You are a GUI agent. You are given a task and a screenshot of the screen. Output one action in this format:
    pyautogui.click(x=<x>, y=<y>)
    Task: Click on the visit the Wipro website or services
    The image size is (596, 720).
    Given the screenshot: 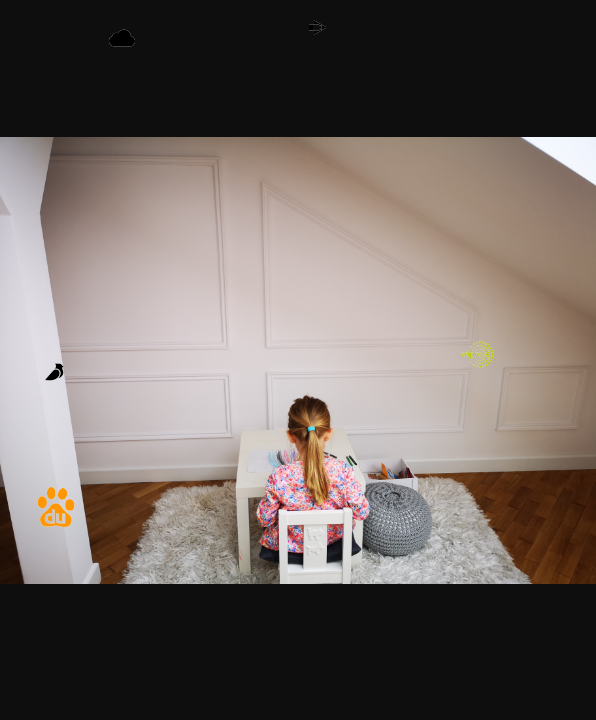 What is the action you would take?
    pyautogui.click(x=477, y=354)
    